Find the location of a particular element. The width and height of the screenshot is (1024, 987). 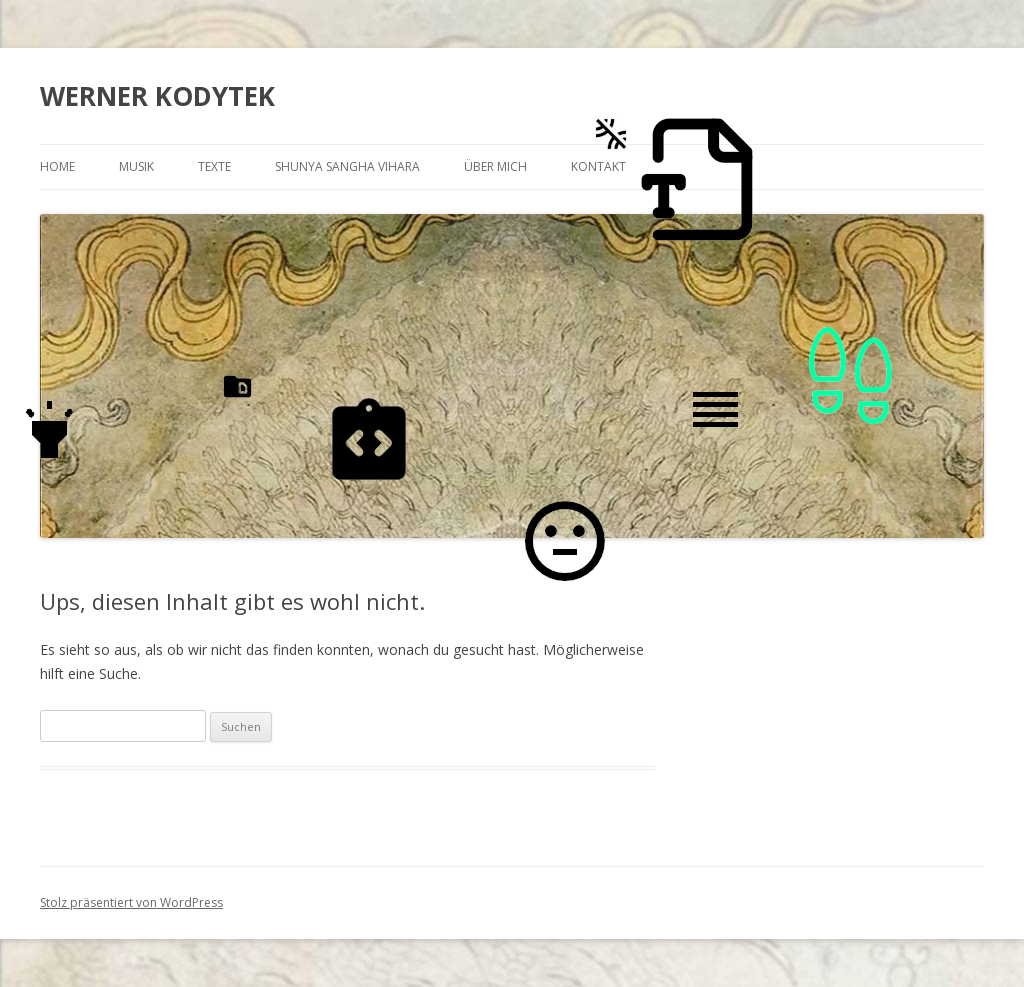

view integration code or instructions is located at coordinates (369, 443).